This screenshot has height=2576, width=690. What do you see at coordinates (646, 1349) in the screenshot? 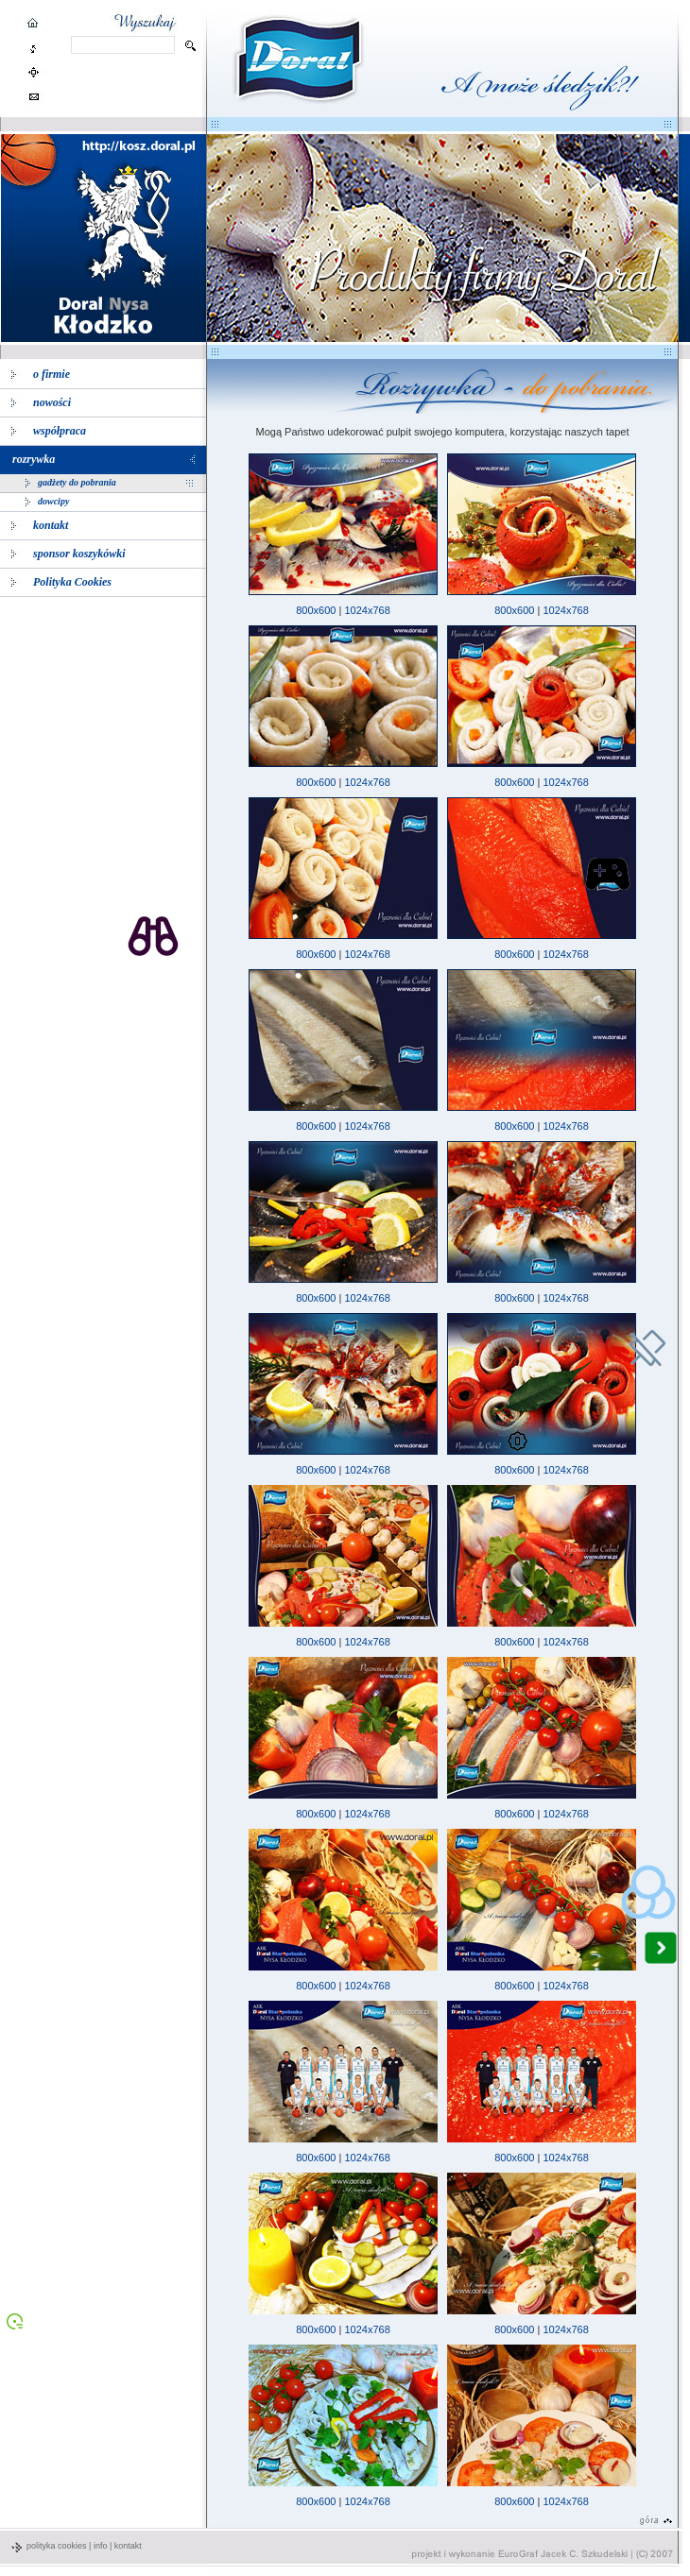
I see `unpin an item from its current position` at bounding box center [646, 1349].